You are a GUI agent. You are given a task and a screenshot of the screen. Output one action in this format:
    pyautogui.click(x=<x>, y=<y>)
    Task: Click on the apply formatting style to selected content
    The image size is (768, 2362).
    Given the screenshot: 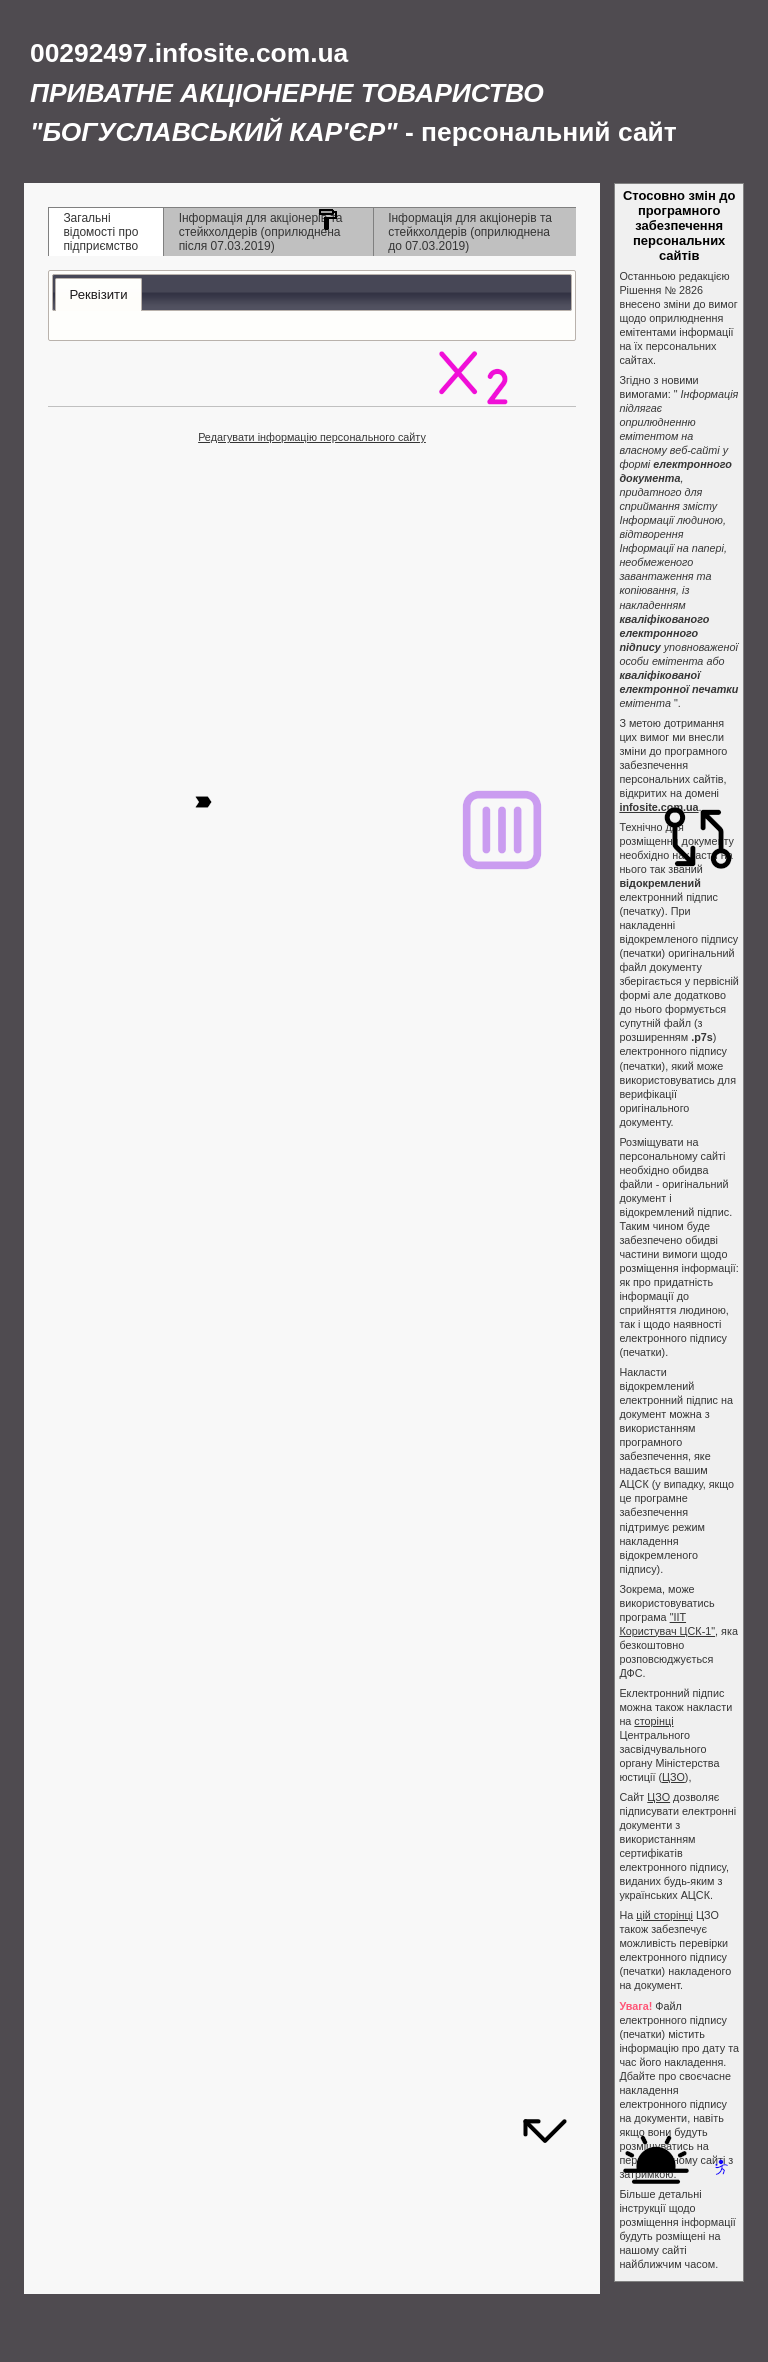 What is the action you would take?
    pyautogui.click(x=327, y=219)
    